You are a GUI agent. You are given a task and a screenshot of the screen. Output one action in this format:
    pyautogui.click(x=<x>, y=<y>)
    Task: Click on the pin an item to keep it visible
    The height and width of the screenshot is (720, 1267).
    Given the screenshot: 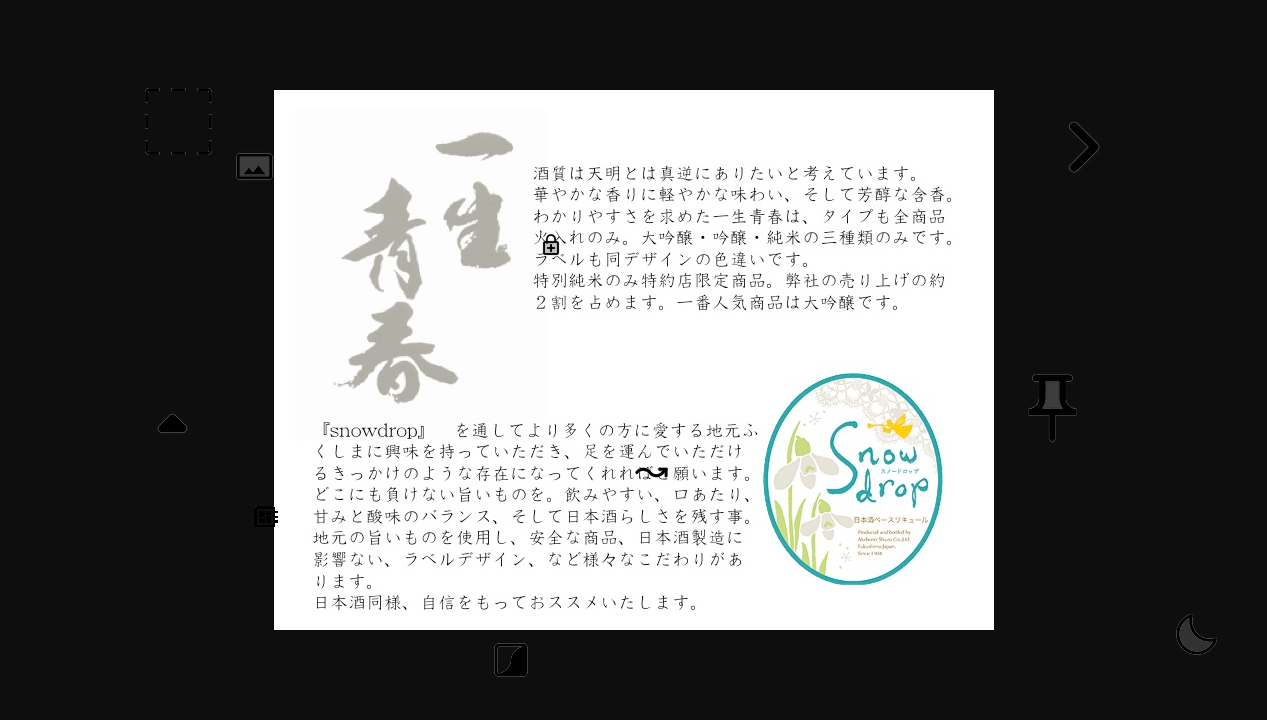 What is the action you would take?
    pyautogui.click(x=1052, y=408)
    